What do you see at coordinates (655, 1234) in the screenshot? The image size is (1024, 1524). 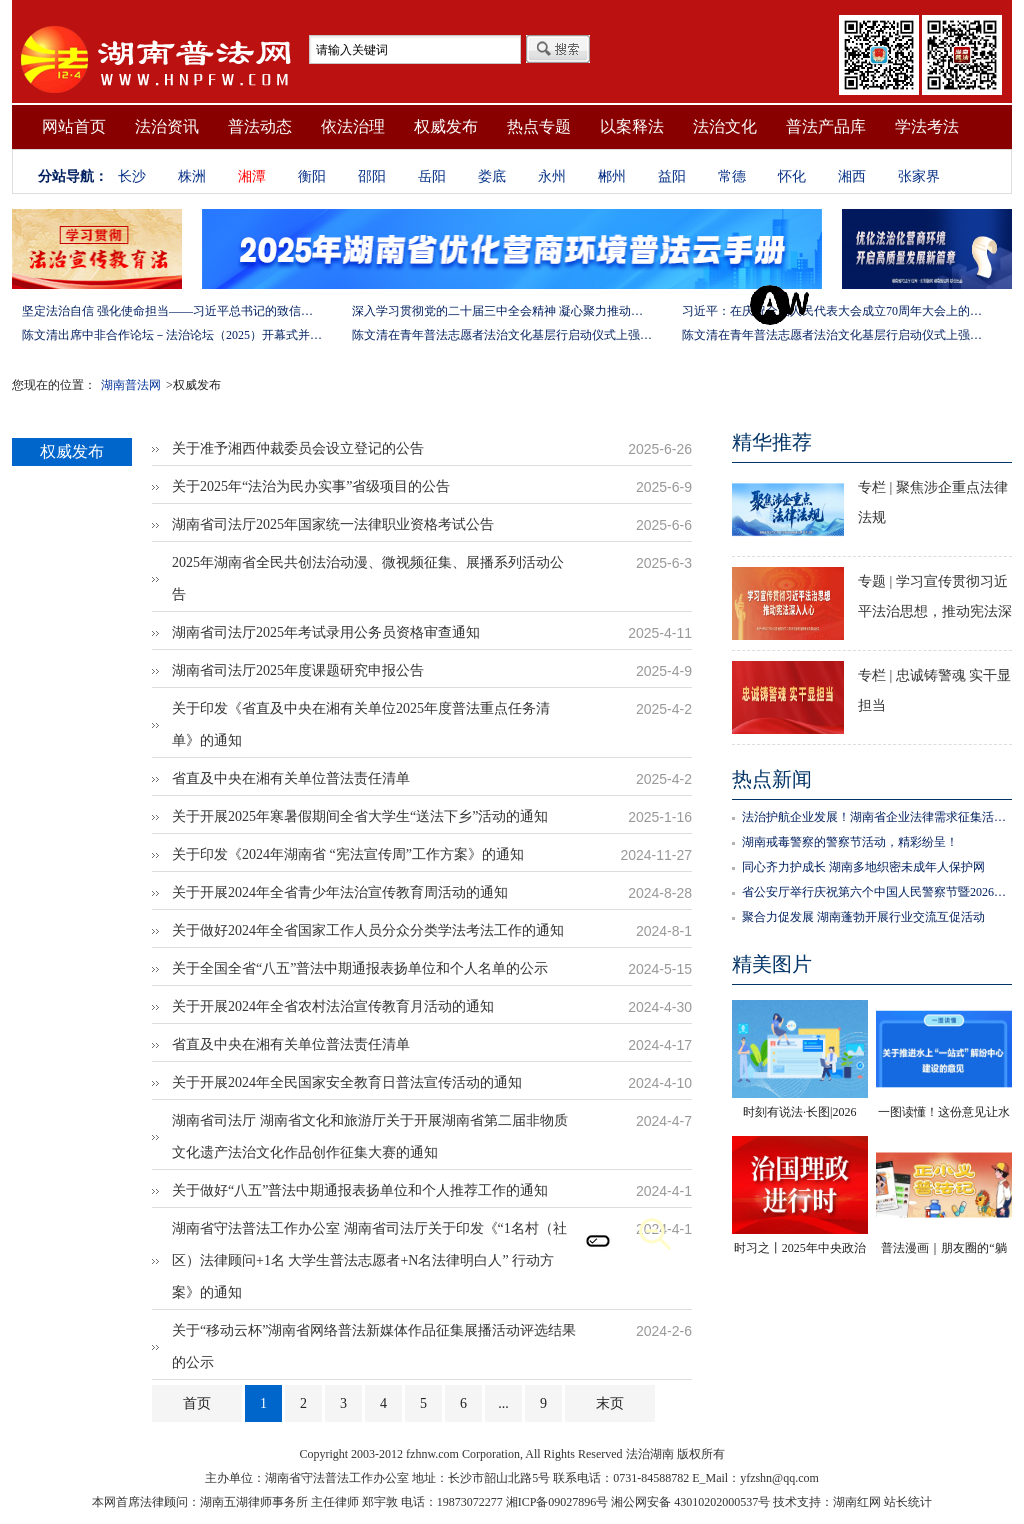 I see `zoom out to see more content` at bounding box center [655, 1234].